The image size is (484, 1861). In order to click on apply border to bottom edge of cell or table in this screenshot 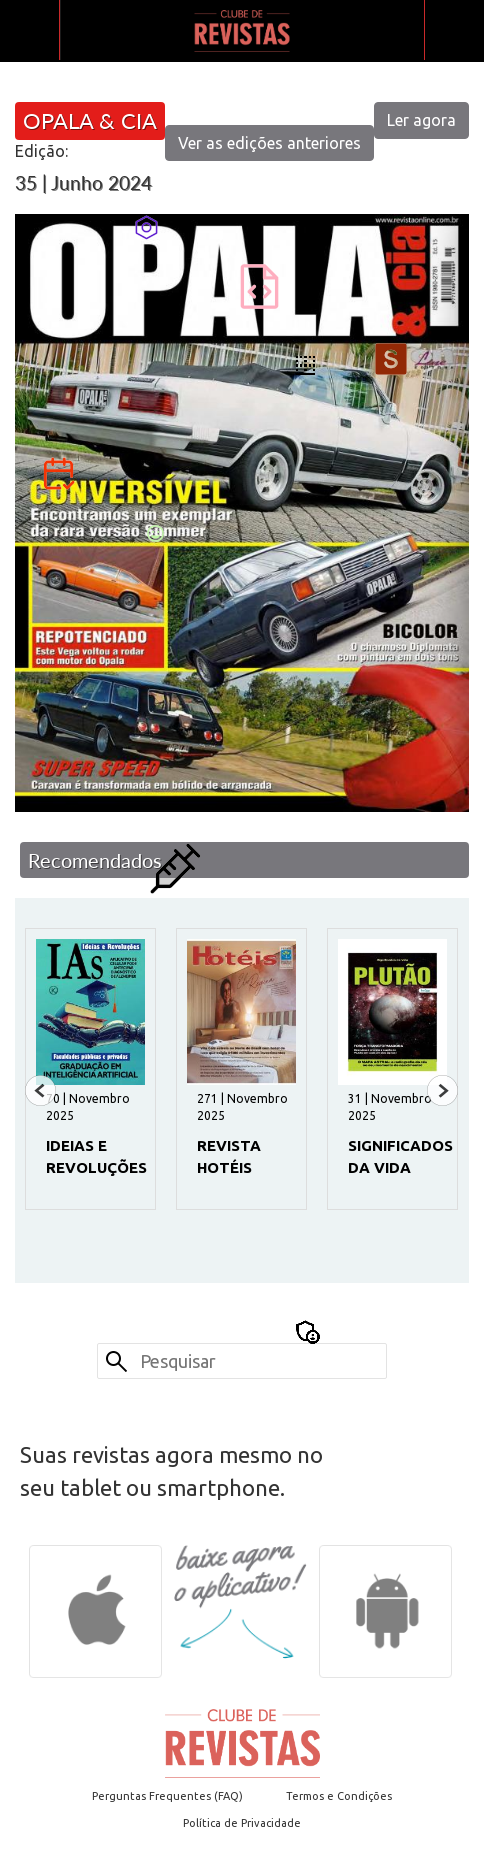, I will do `click(305, 365)`.